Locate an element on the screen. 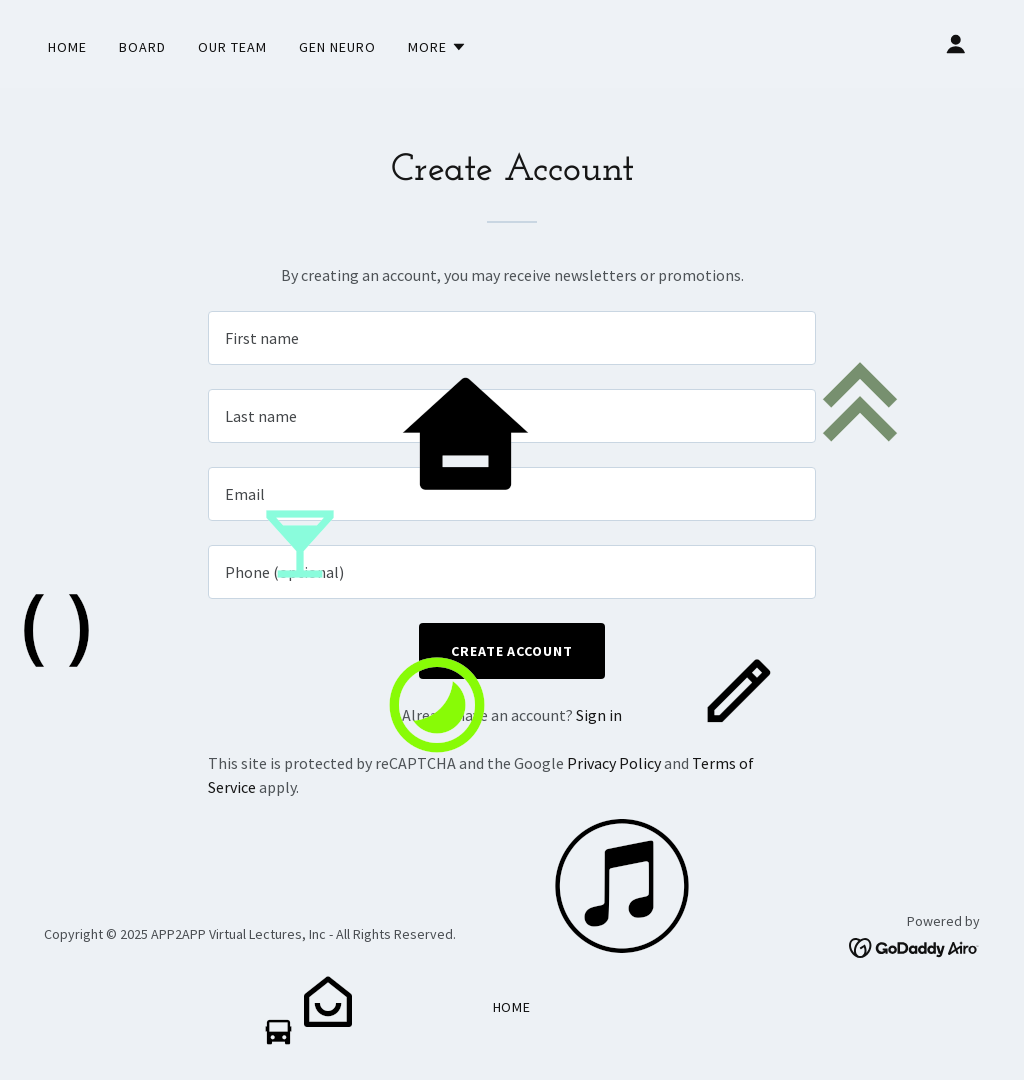 The width and height of the screenshot is (1024, 1080). scroll to top of page is located at coordinates (860, 405).